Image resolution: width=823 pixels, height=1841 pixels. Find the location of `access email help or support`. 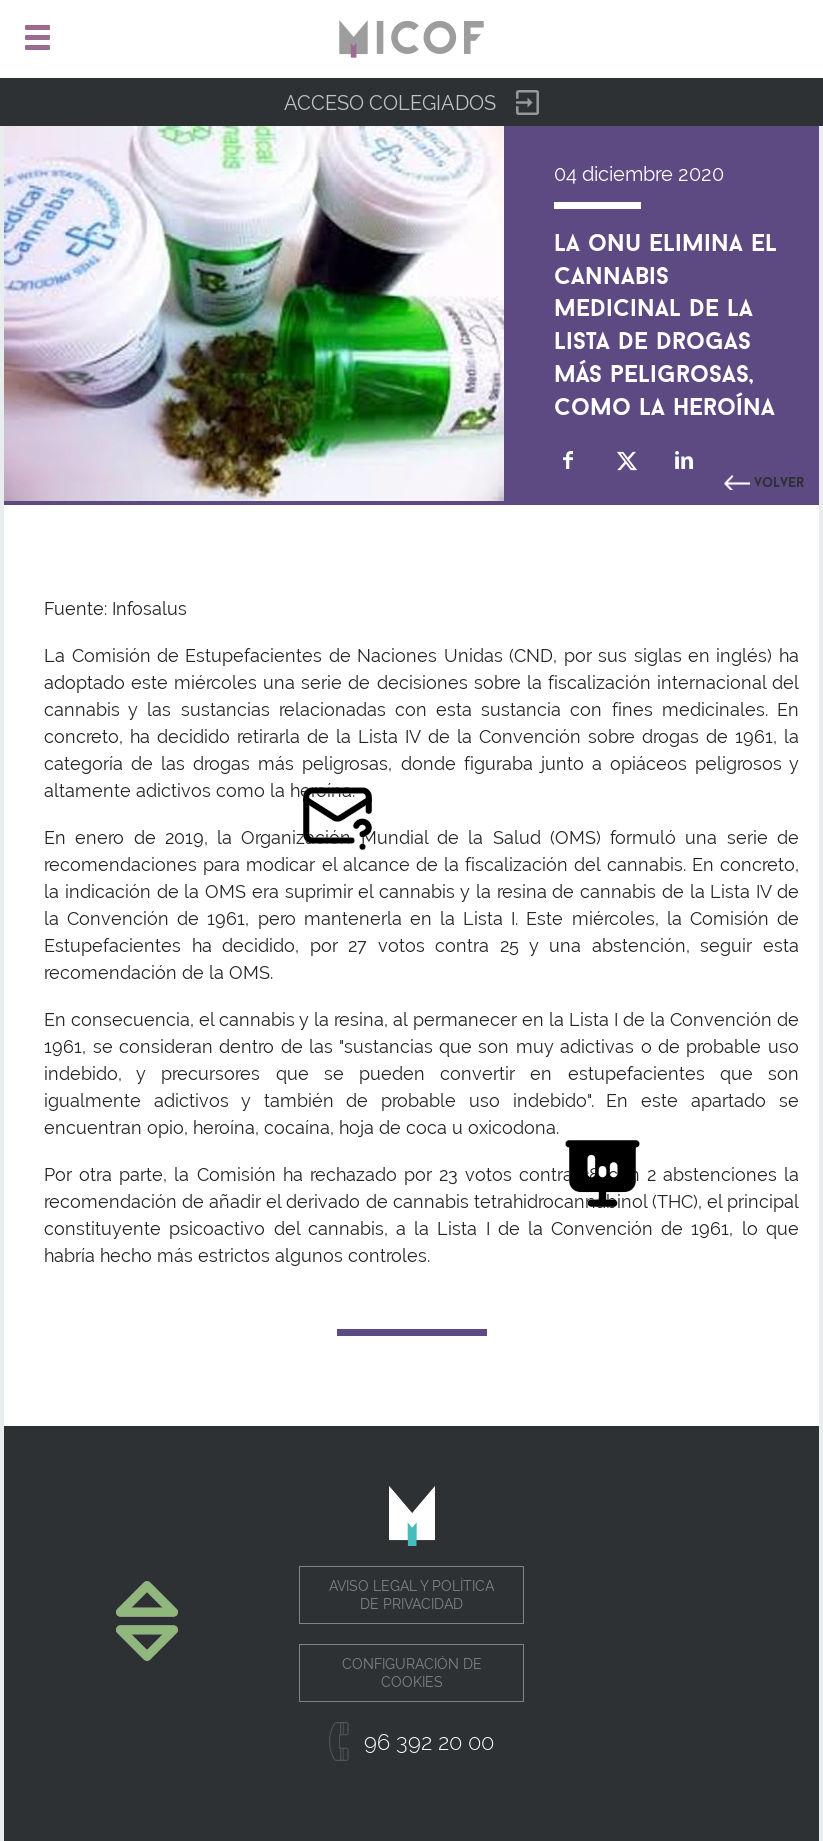

access email help or support is located at coordinates (337, 815).